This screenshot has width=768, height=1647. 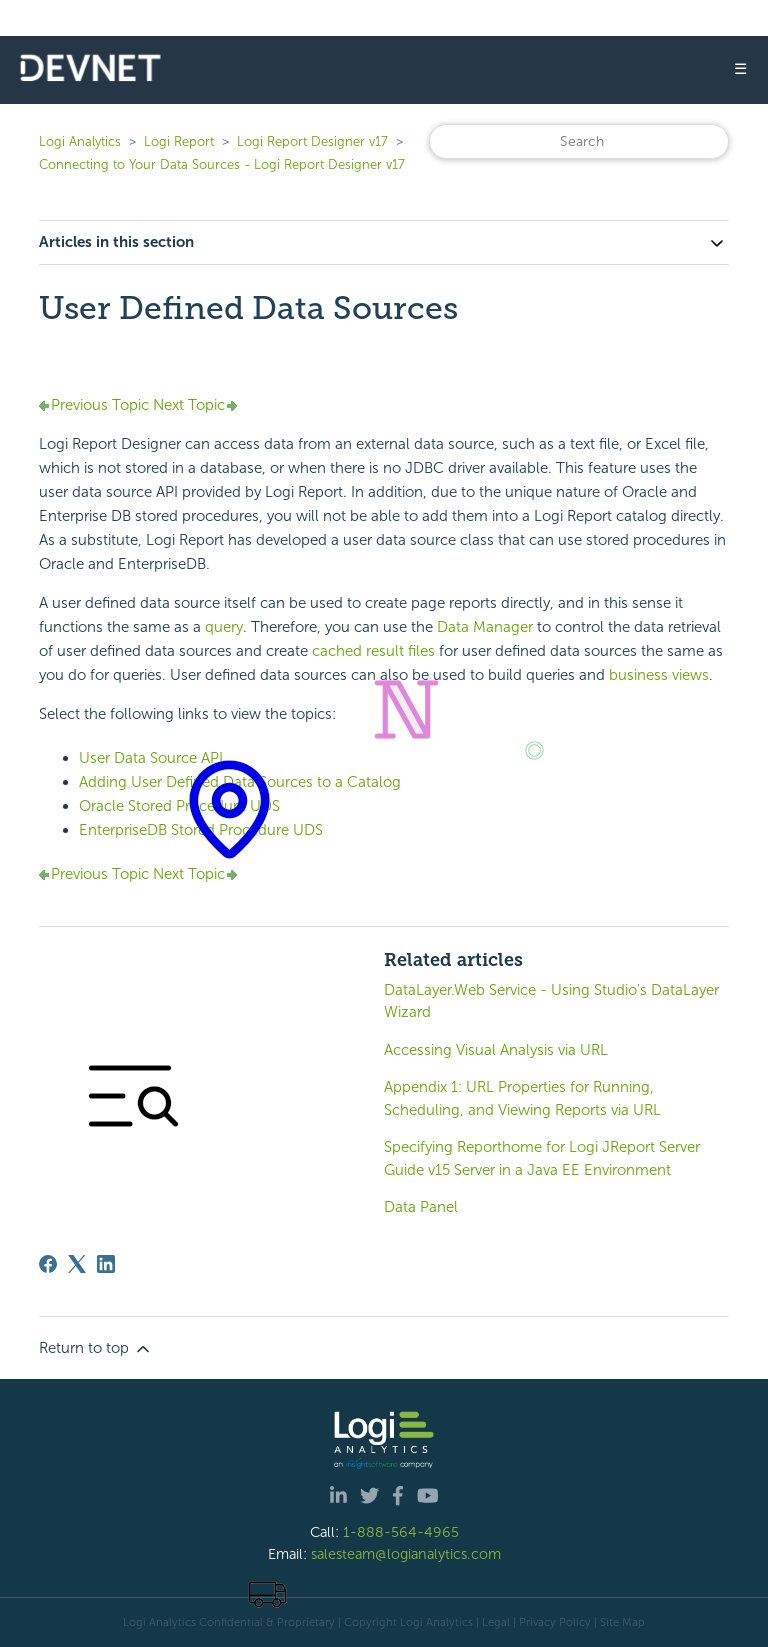 I want to click on open notion app, so click(x=406, y=709).